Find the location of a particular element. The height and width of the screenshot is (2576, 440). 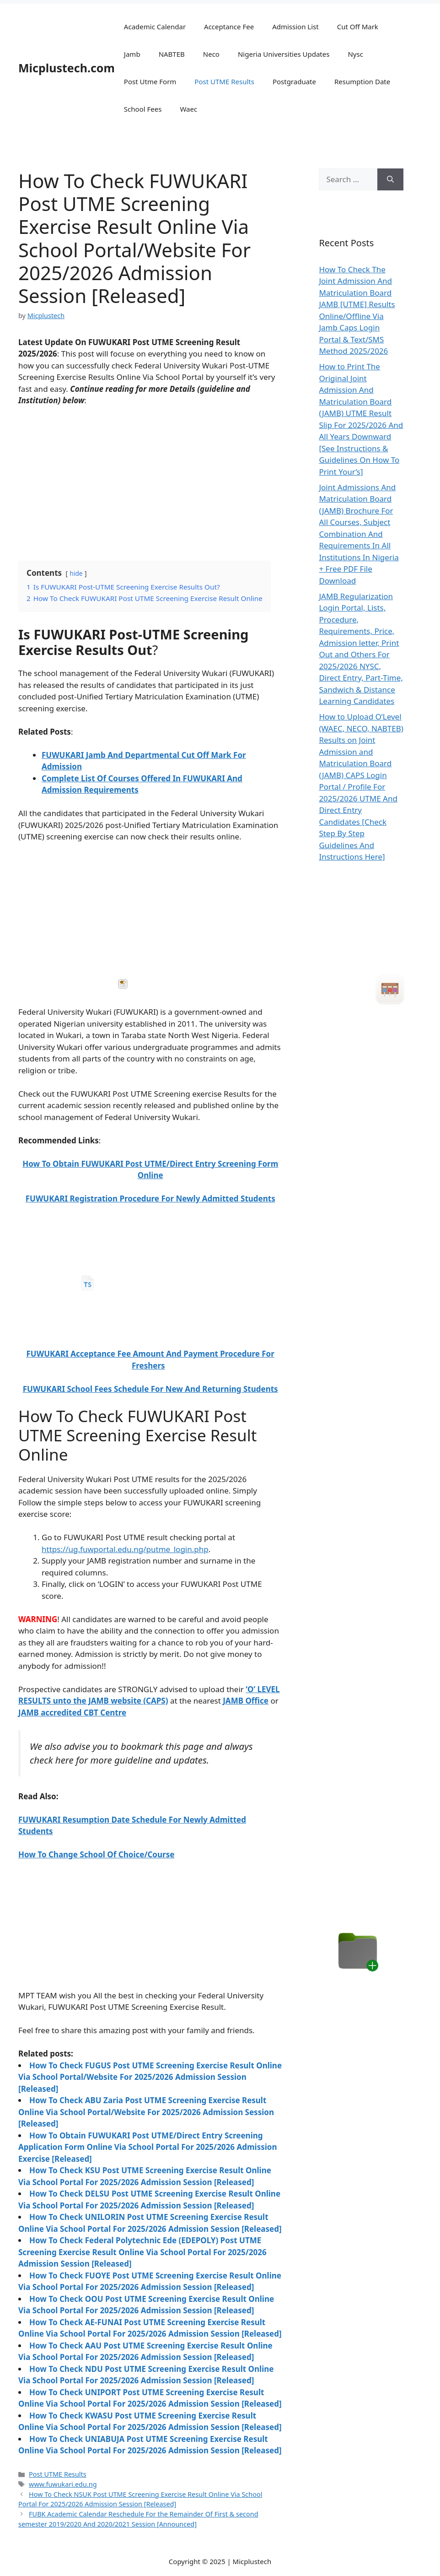

open keyrack password manager is located at coordinates (390, 989).